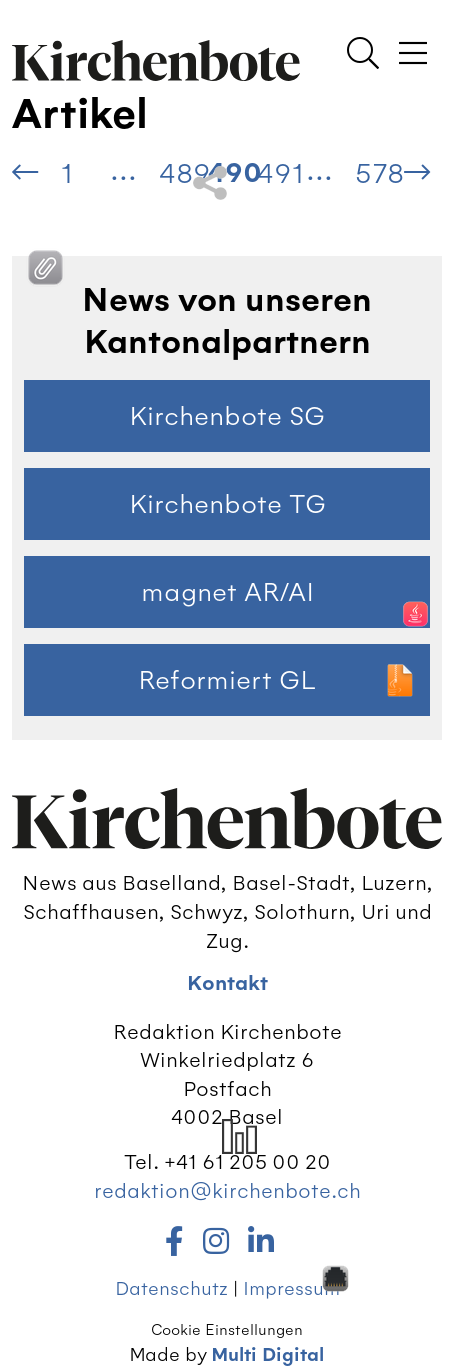  I want to click on open office or productivity applications, so click(45, 267).